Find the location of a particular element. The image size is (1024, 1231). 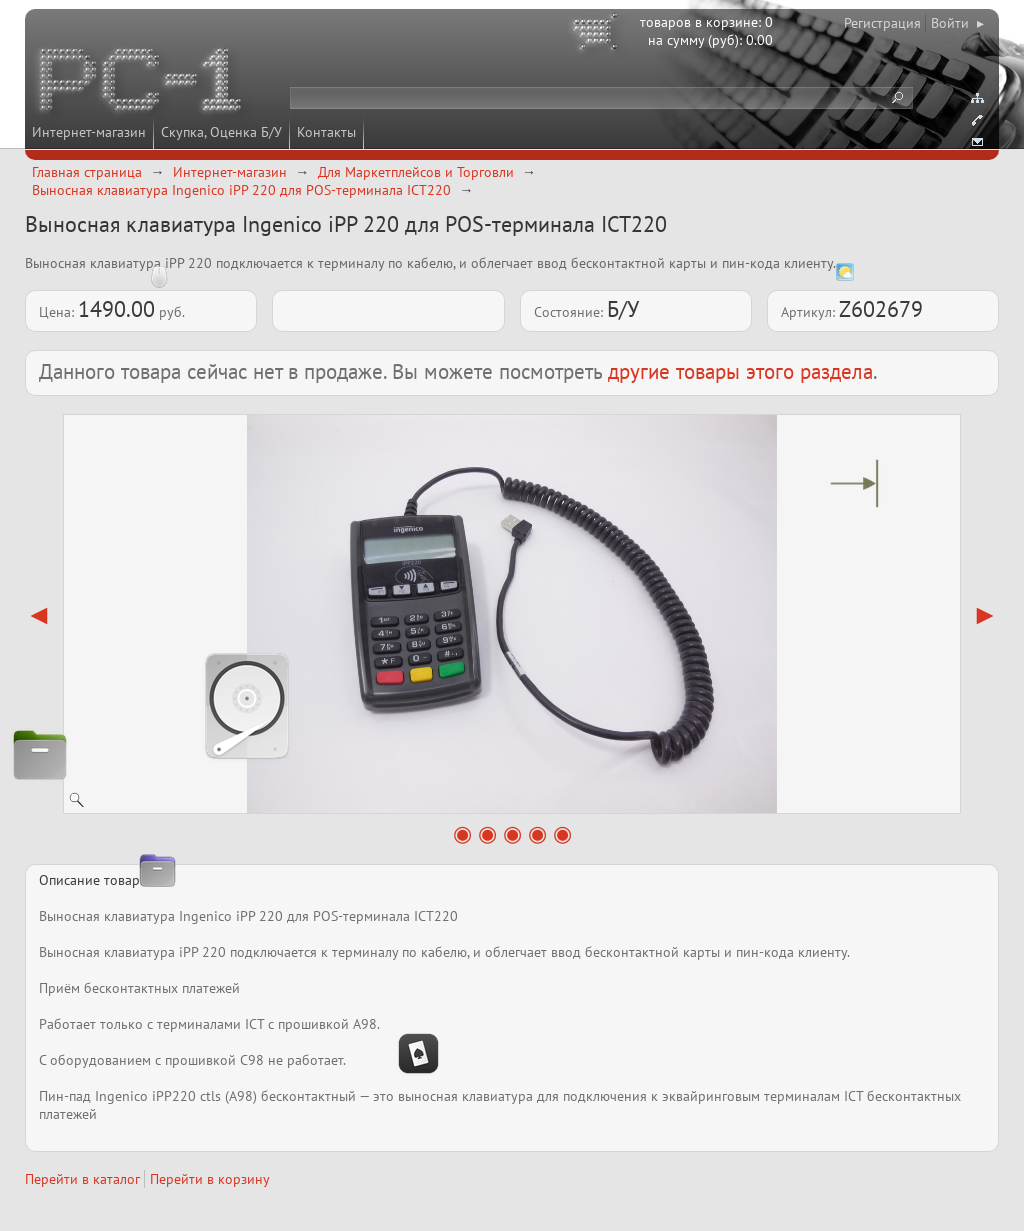

mouse input device settings is located at coordinates (159, 277).